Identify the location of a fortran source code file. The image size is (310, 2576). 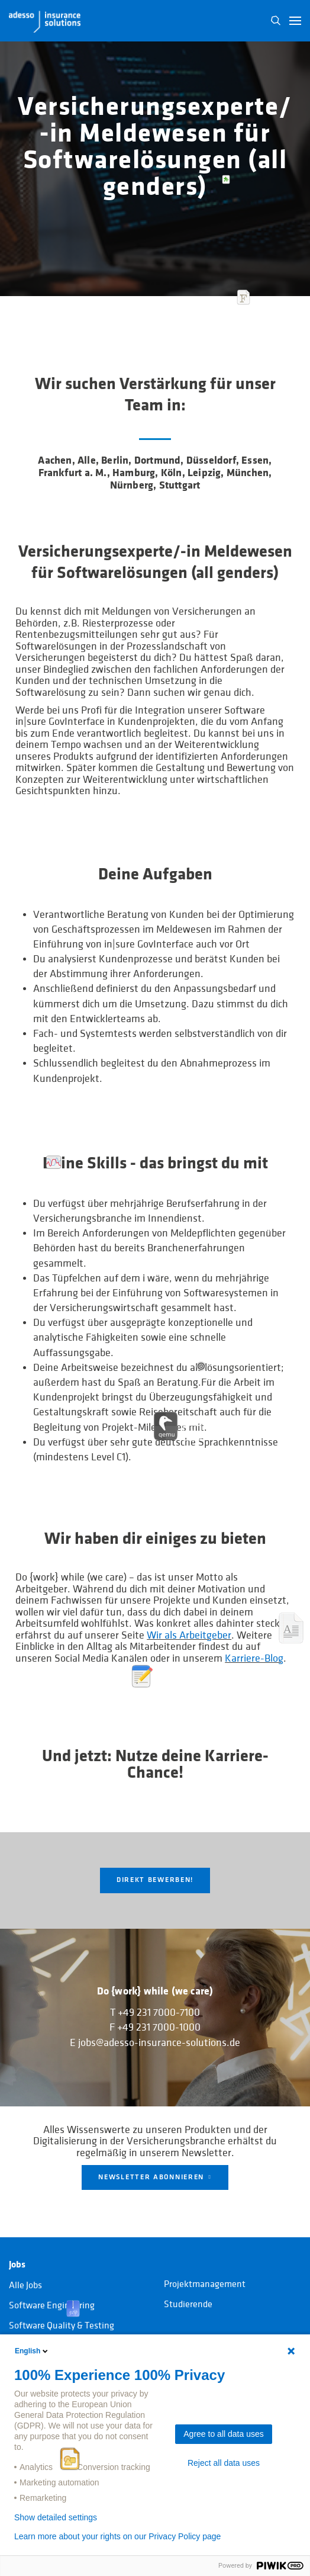
(243, 297).